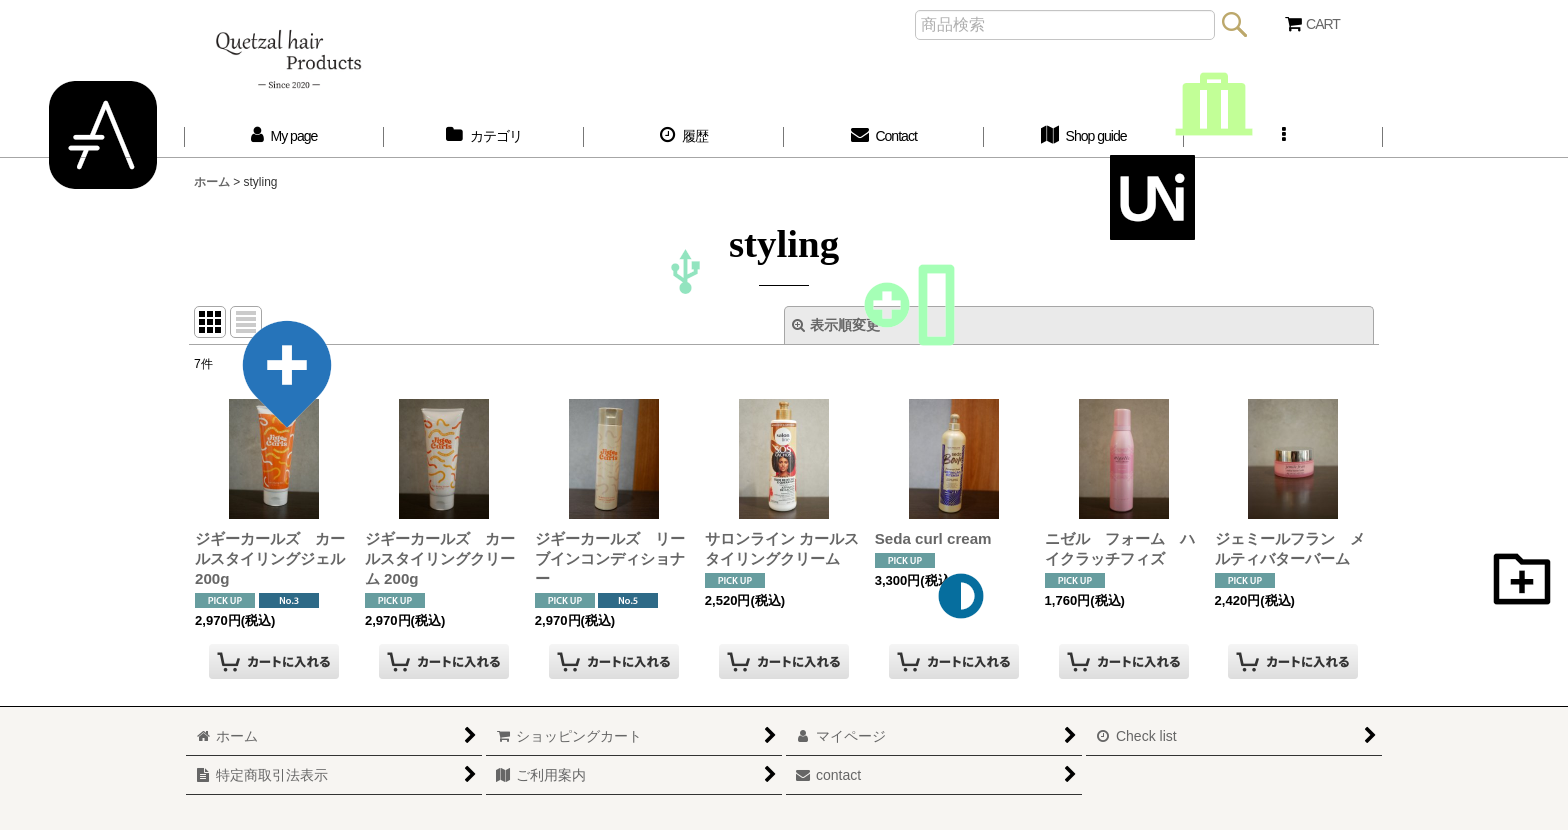  I want to click on indicates USB connection available, so click(685, 271).